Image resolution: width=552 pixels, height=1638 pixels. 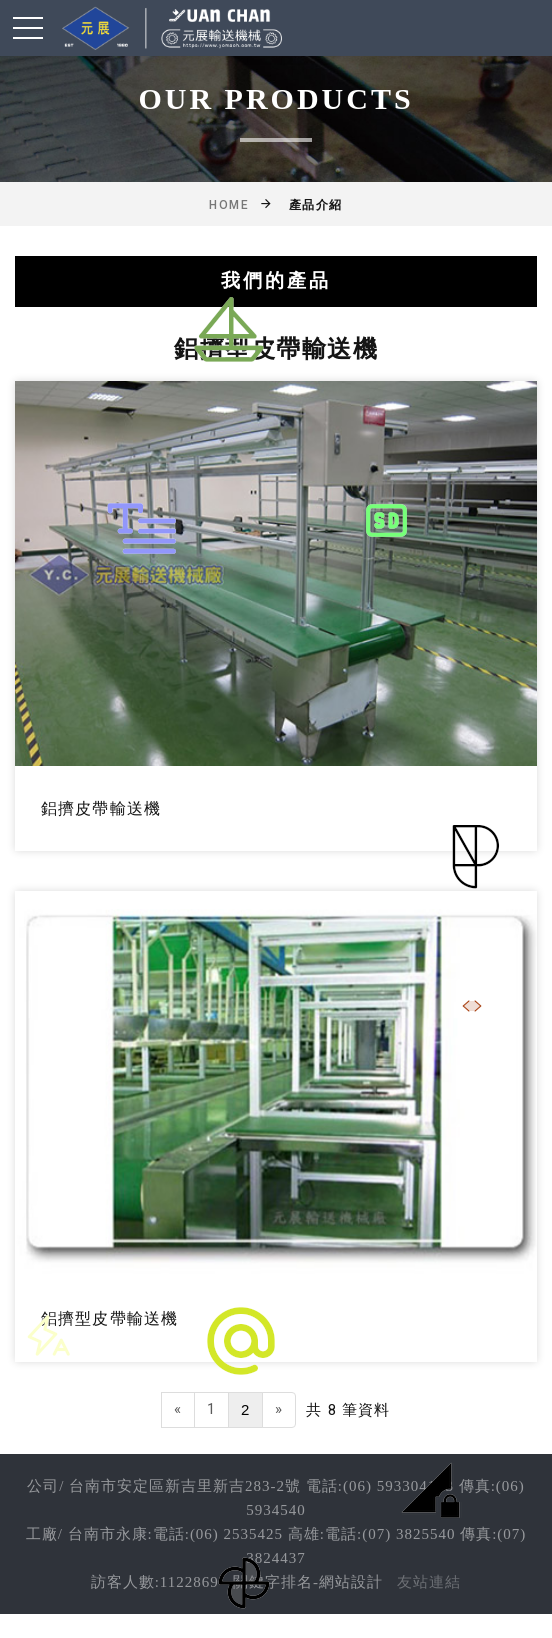 I want to click on toggle auto-flash mode for camera, so click(x=48, y=1337).